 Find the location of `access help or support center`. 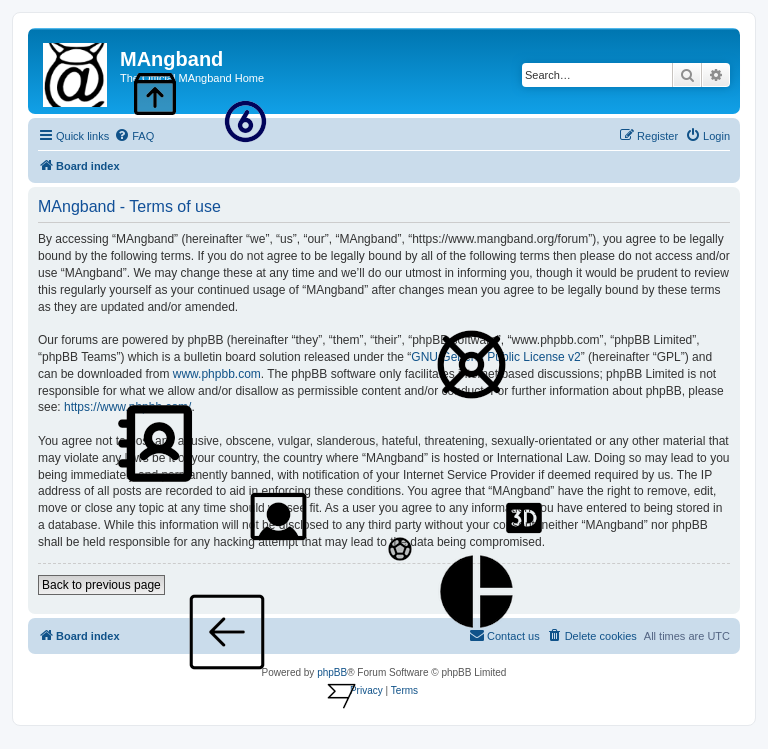

access help or support center is located at coordinates (471, 364).